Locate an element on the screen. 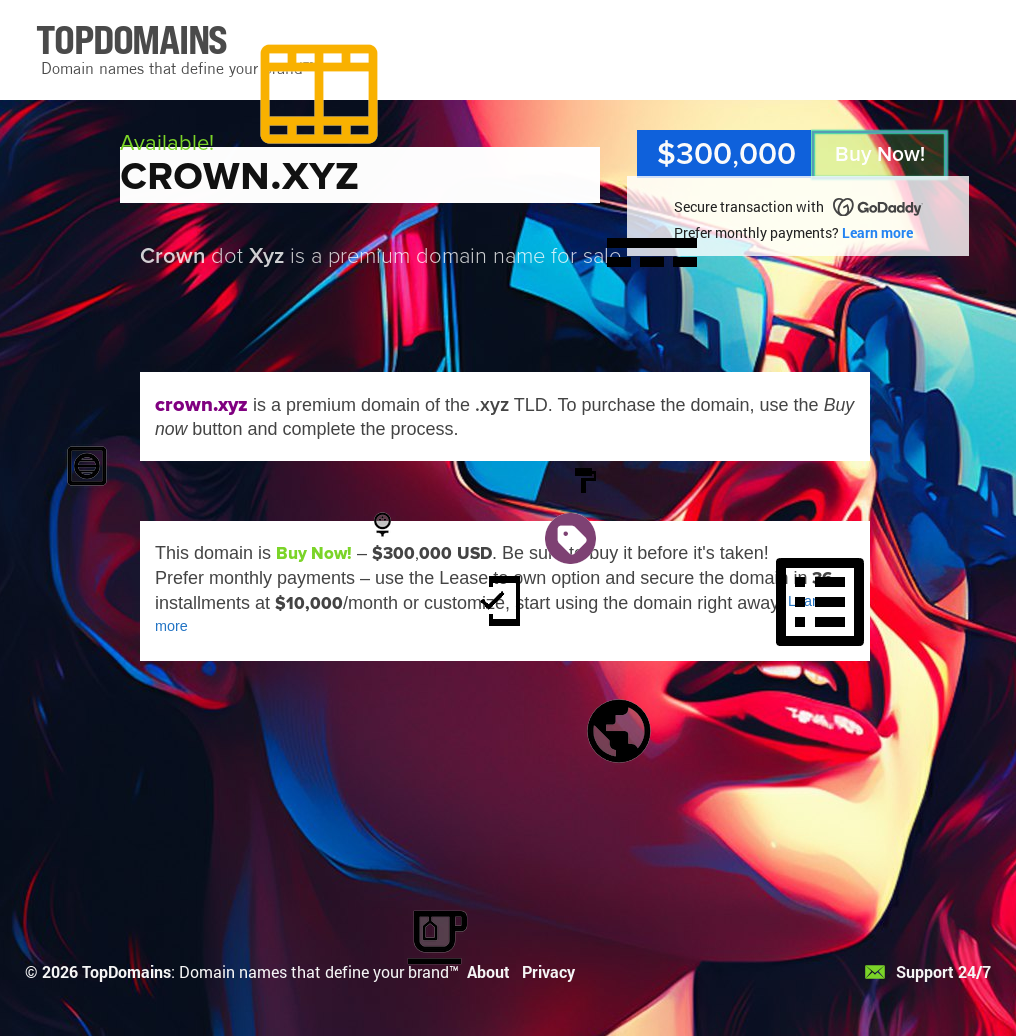  access food and beverage emoji category is located at coordinates (437, 937).